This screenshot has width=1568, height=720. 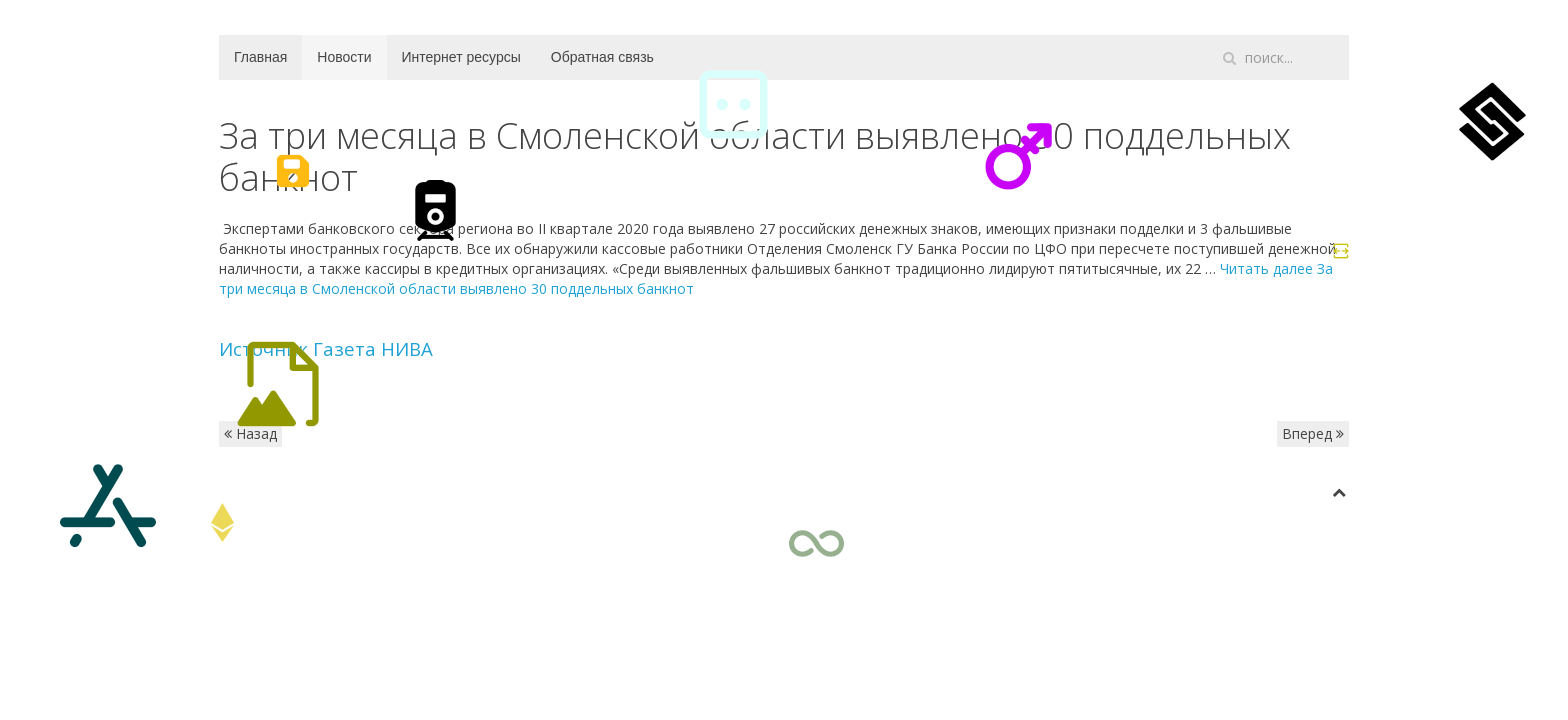 What do you see at coordinates (293, 171) in the screenshot?
I see `save current file or document` at bounding box center [293, 171].